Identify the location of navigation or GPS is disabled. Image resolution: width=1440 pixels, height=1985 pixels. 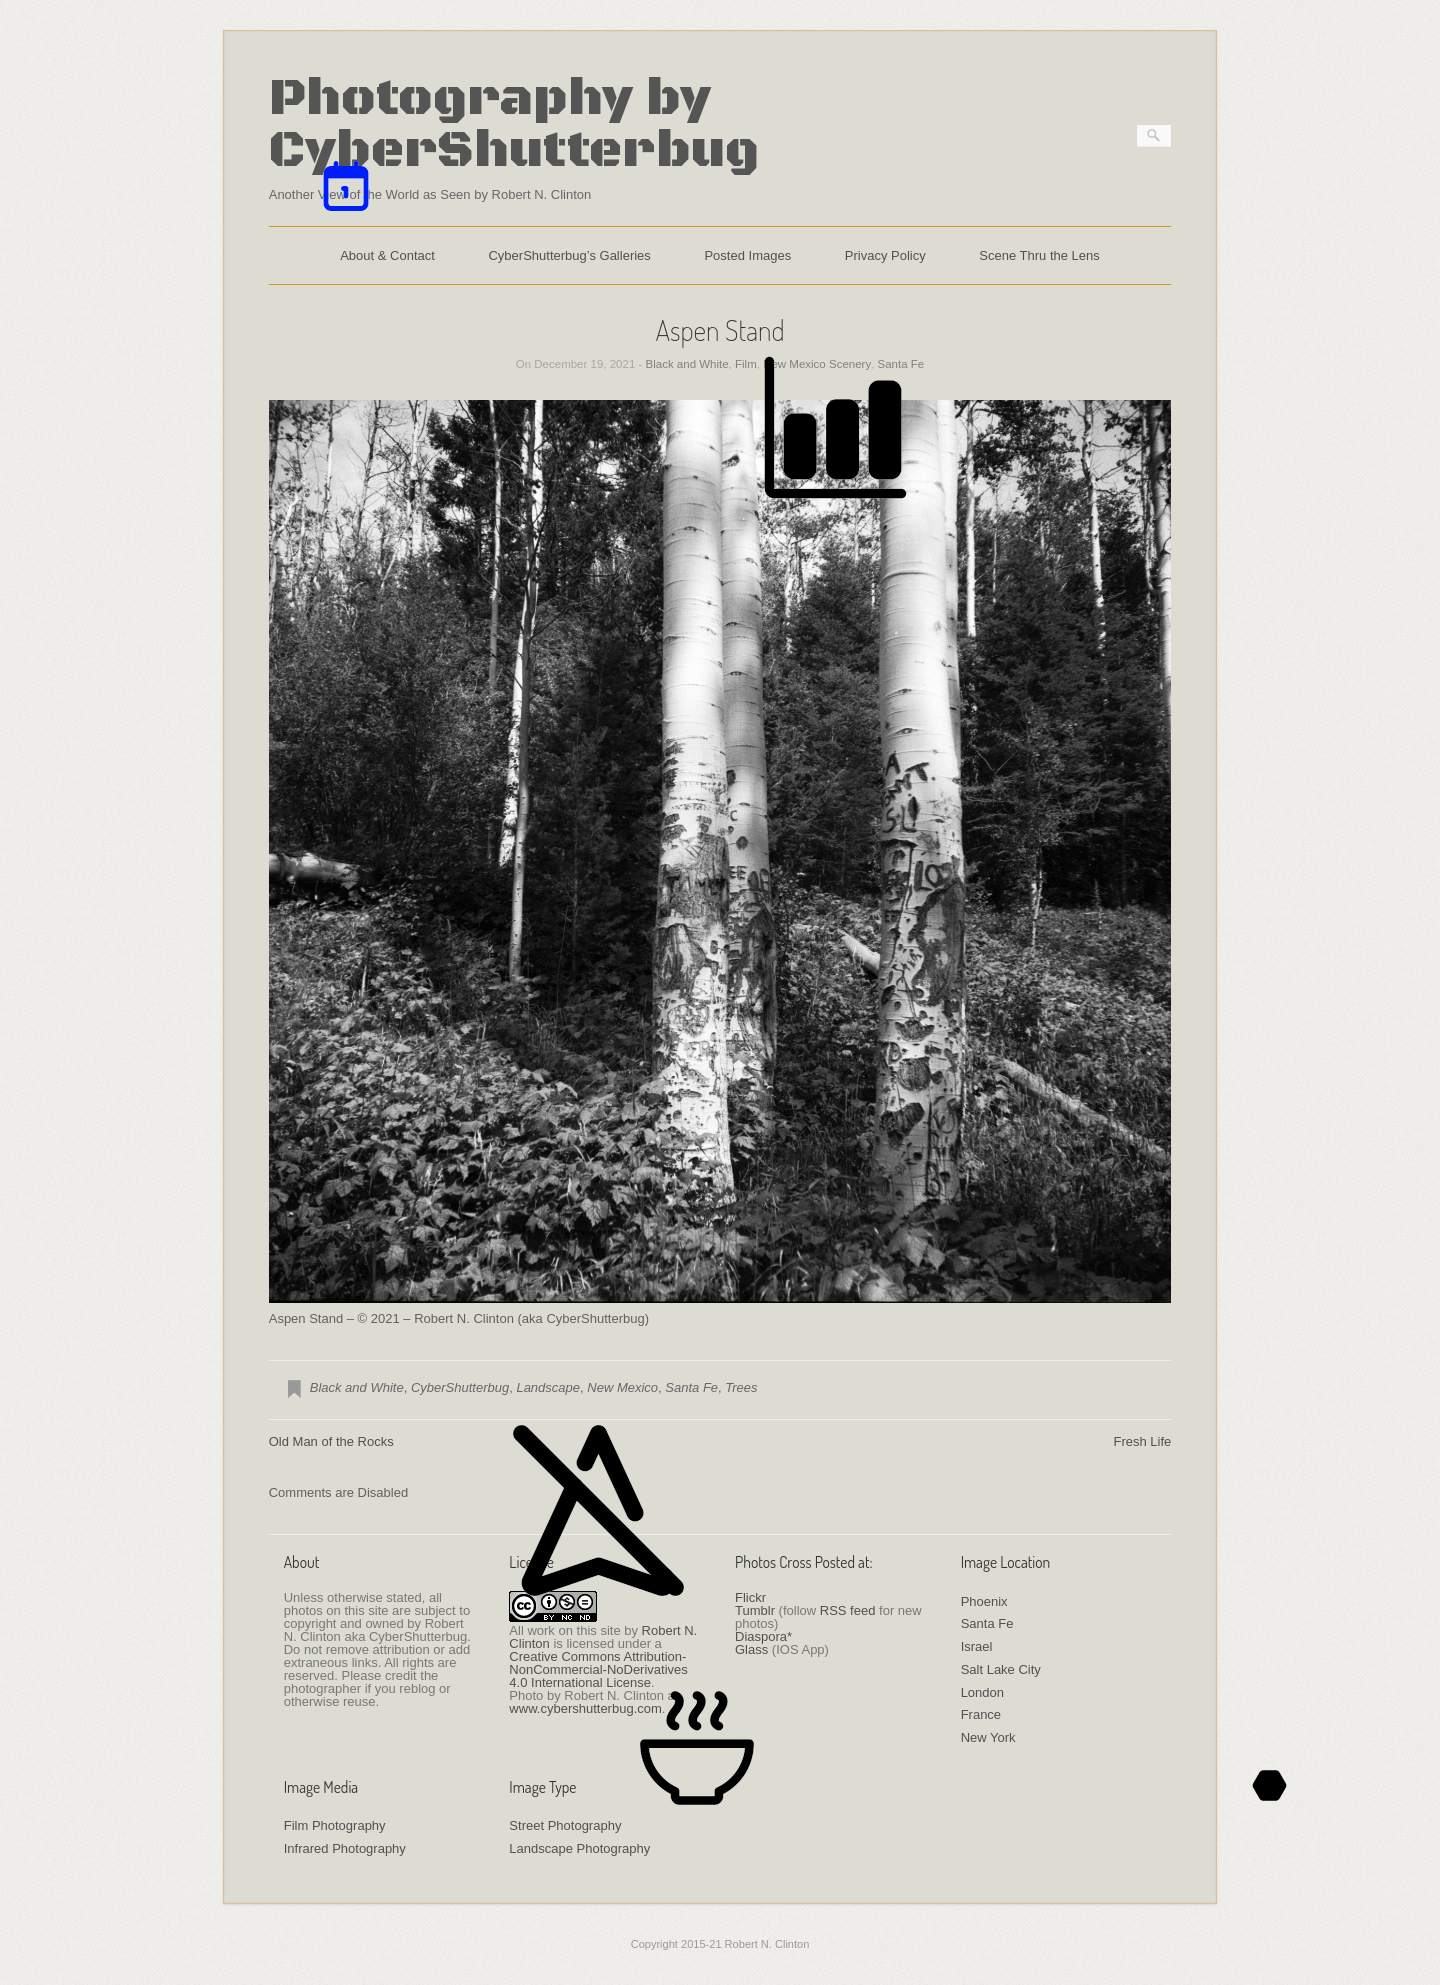
(598, 1510).